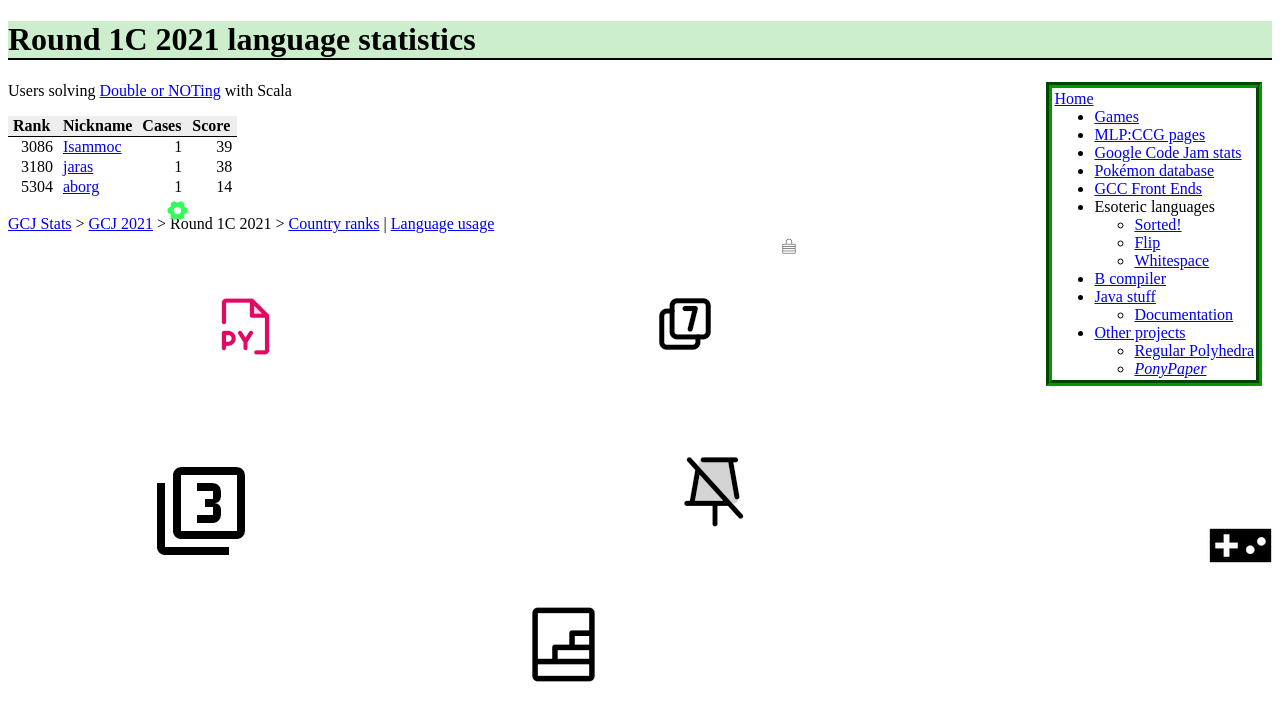 The image size is (1280, 720). Describe the element at coordinates (201, 511) in the screenshot. I see `filter or view the third item in a sequence` at that location.